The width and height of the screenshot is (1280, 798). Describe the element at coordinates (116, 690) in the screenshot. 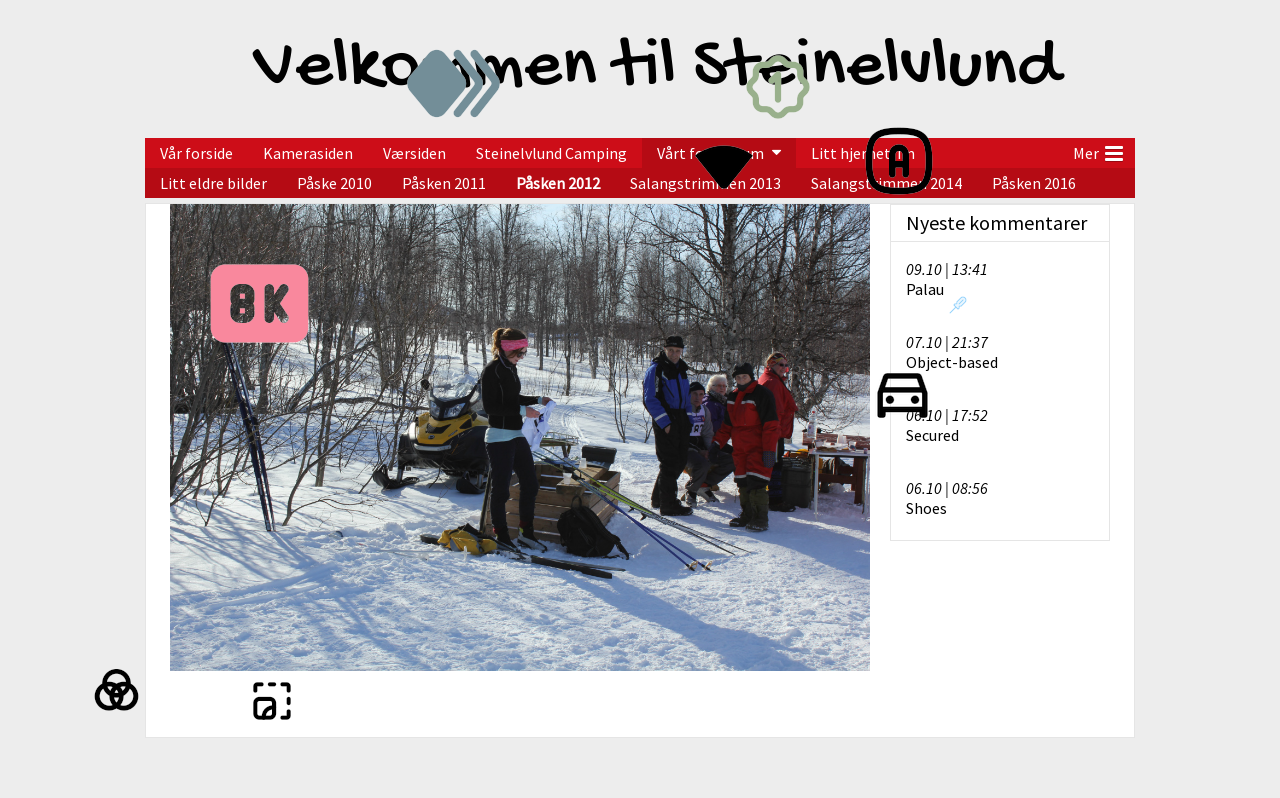

I see `indicates overlapping or shared elements between three sets` at that location.